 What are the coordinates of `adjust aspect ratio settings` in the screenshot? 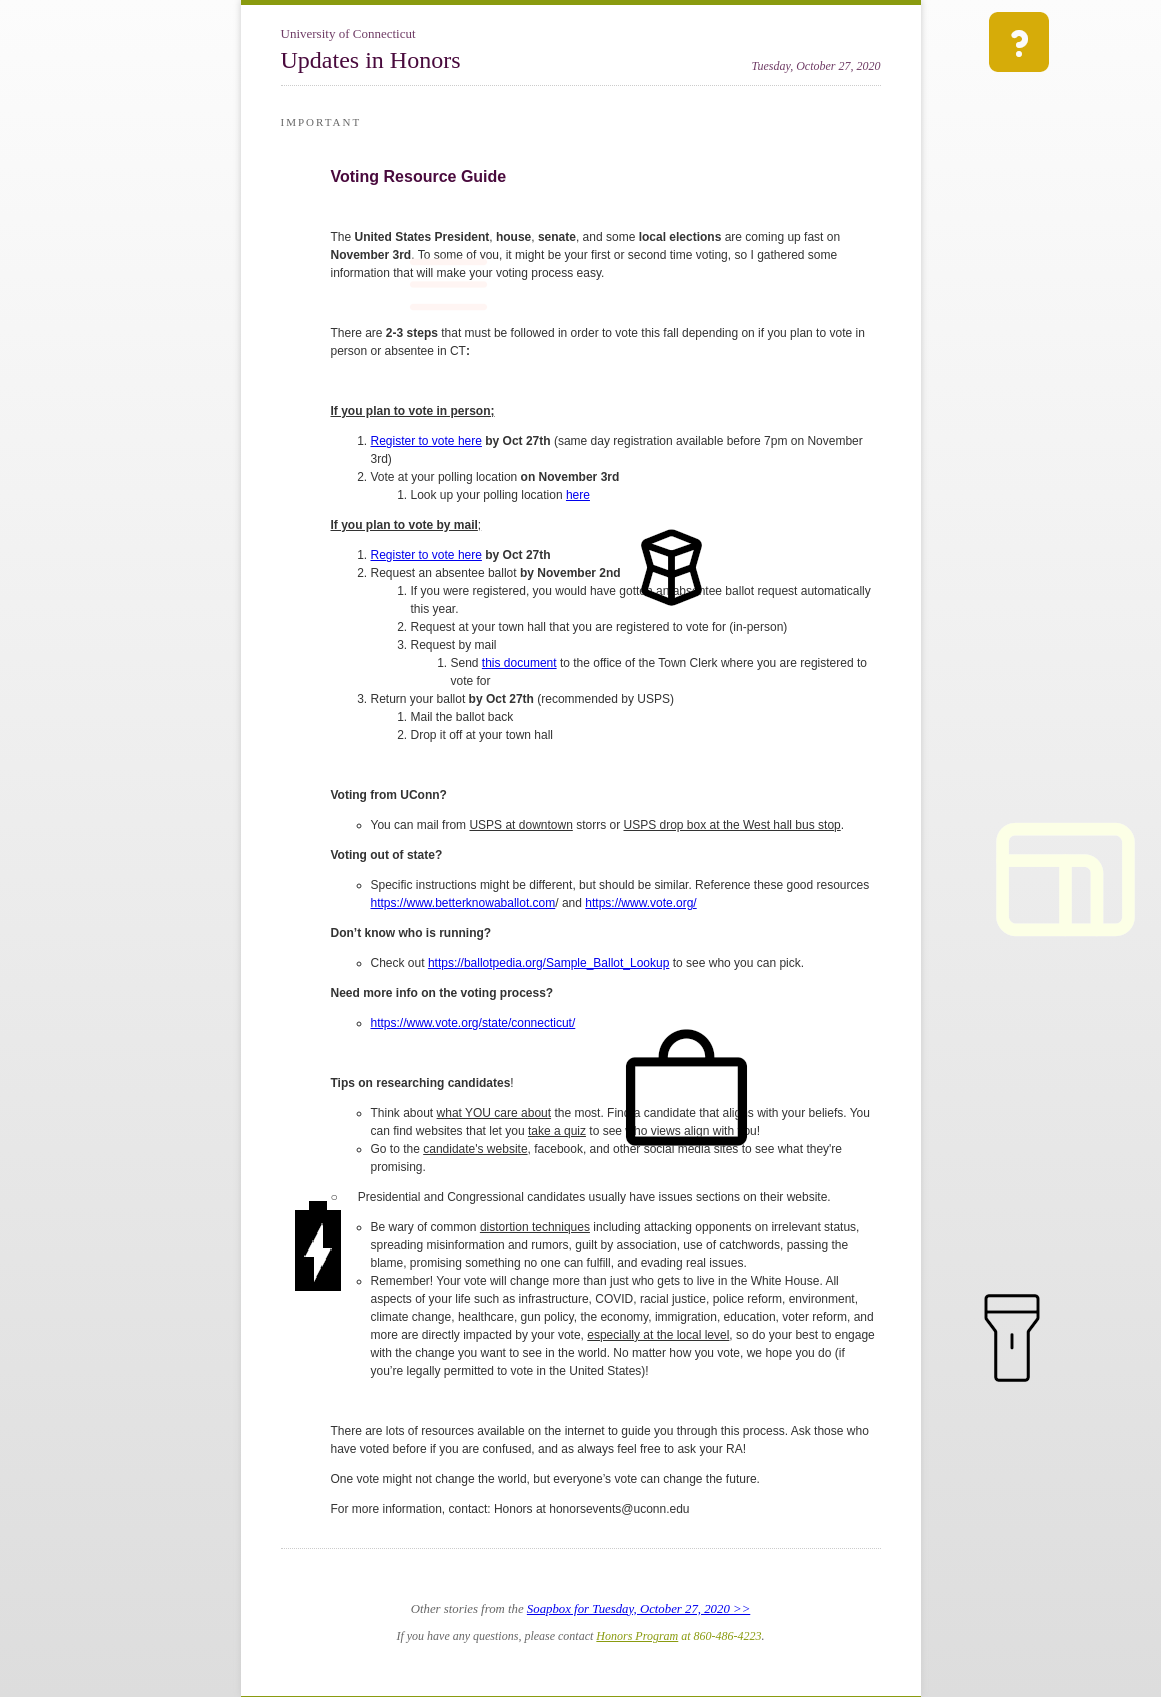 It's located at (1065, 879).